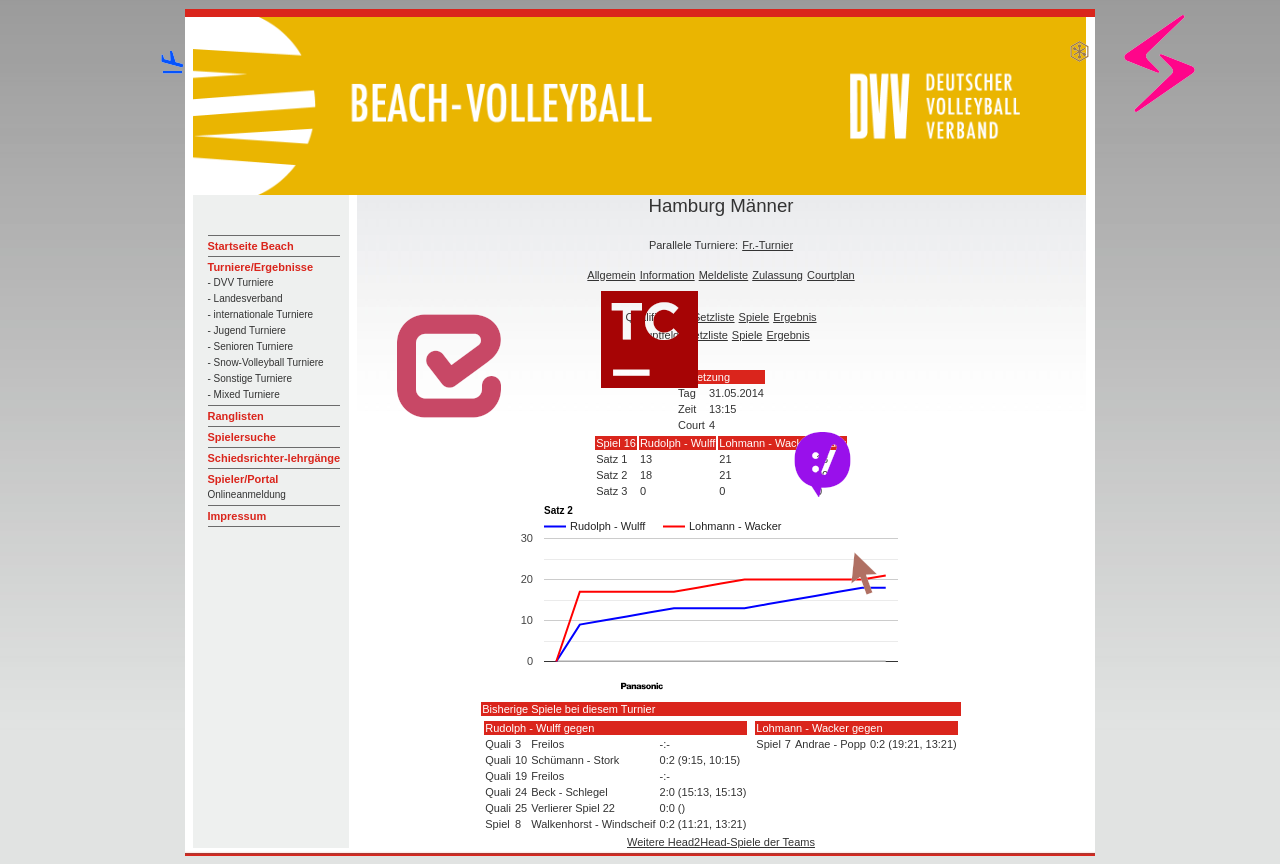 Image resolution: width=1280 pixels, height=864 pixels. I want to click on cursor app logo, so click(862, 574).